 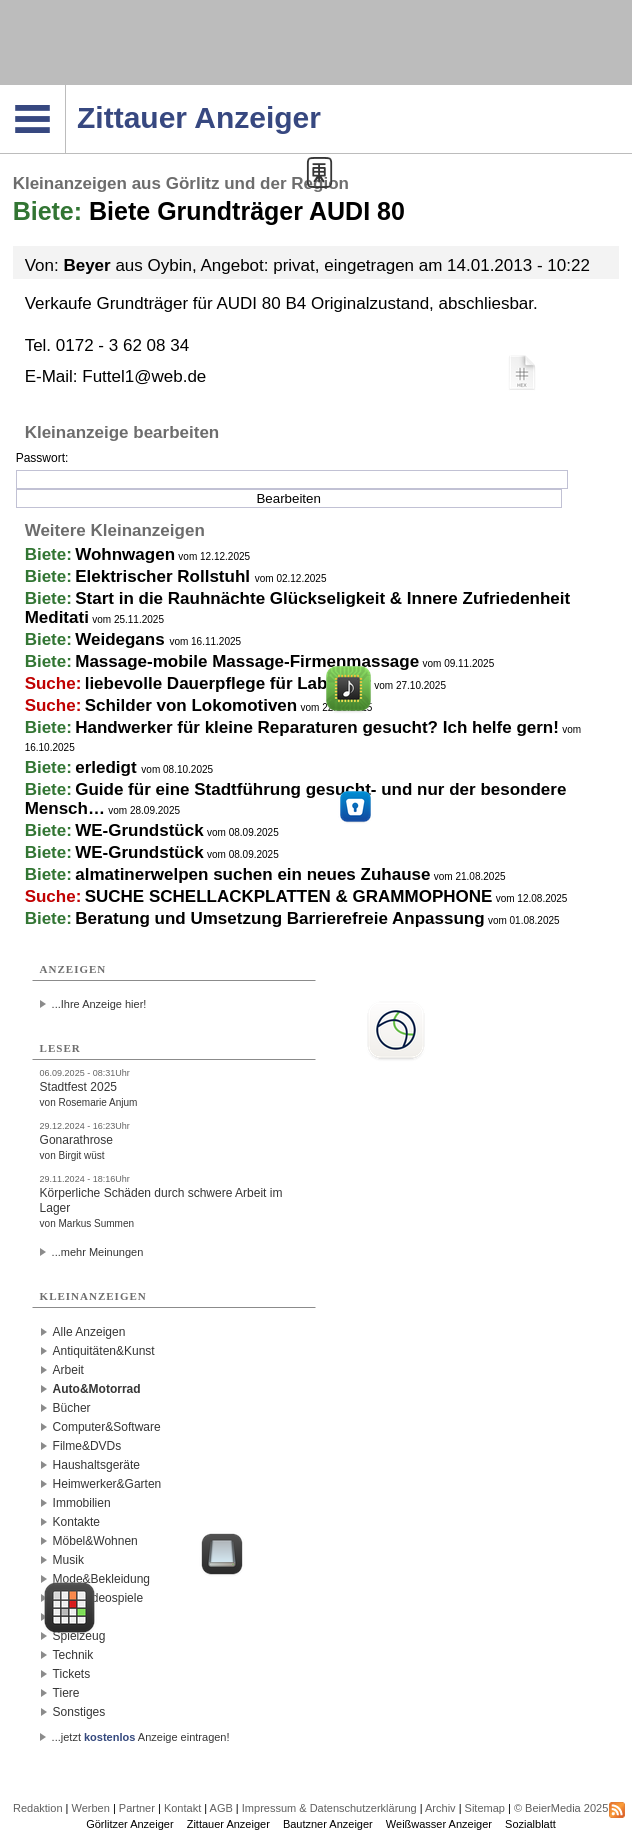 What do you see at coordinates (69, 1607) in the screenshot?
I see `open hitori puzzle game` at bounding box center [69, 1607].